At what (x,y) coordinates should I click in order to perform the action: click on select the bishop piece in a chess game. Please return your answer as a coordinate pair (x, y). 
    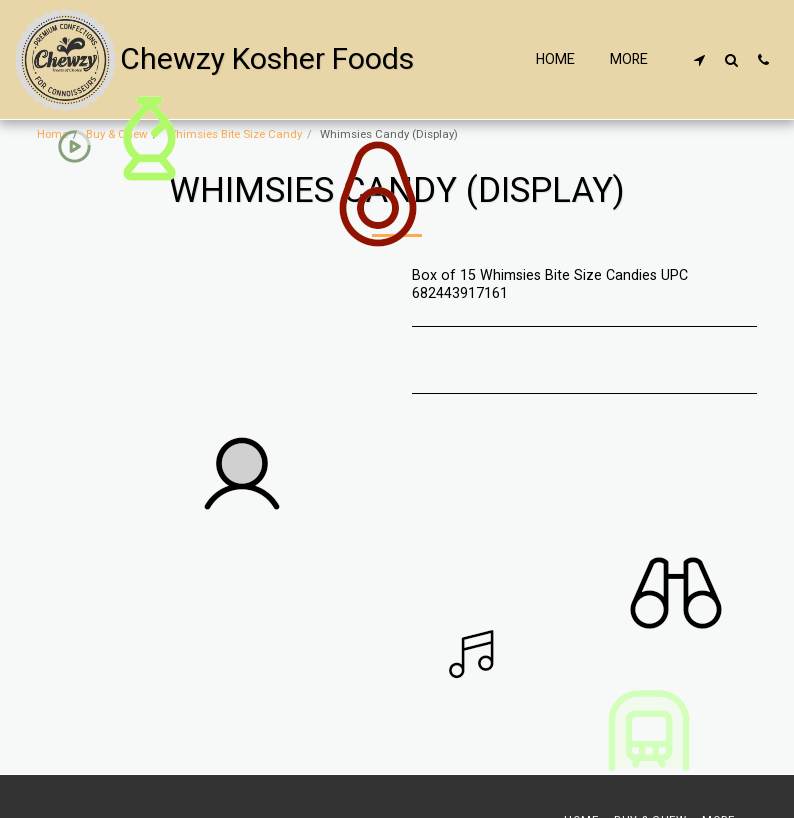
    Looking at the image, I should click on (149, 138).